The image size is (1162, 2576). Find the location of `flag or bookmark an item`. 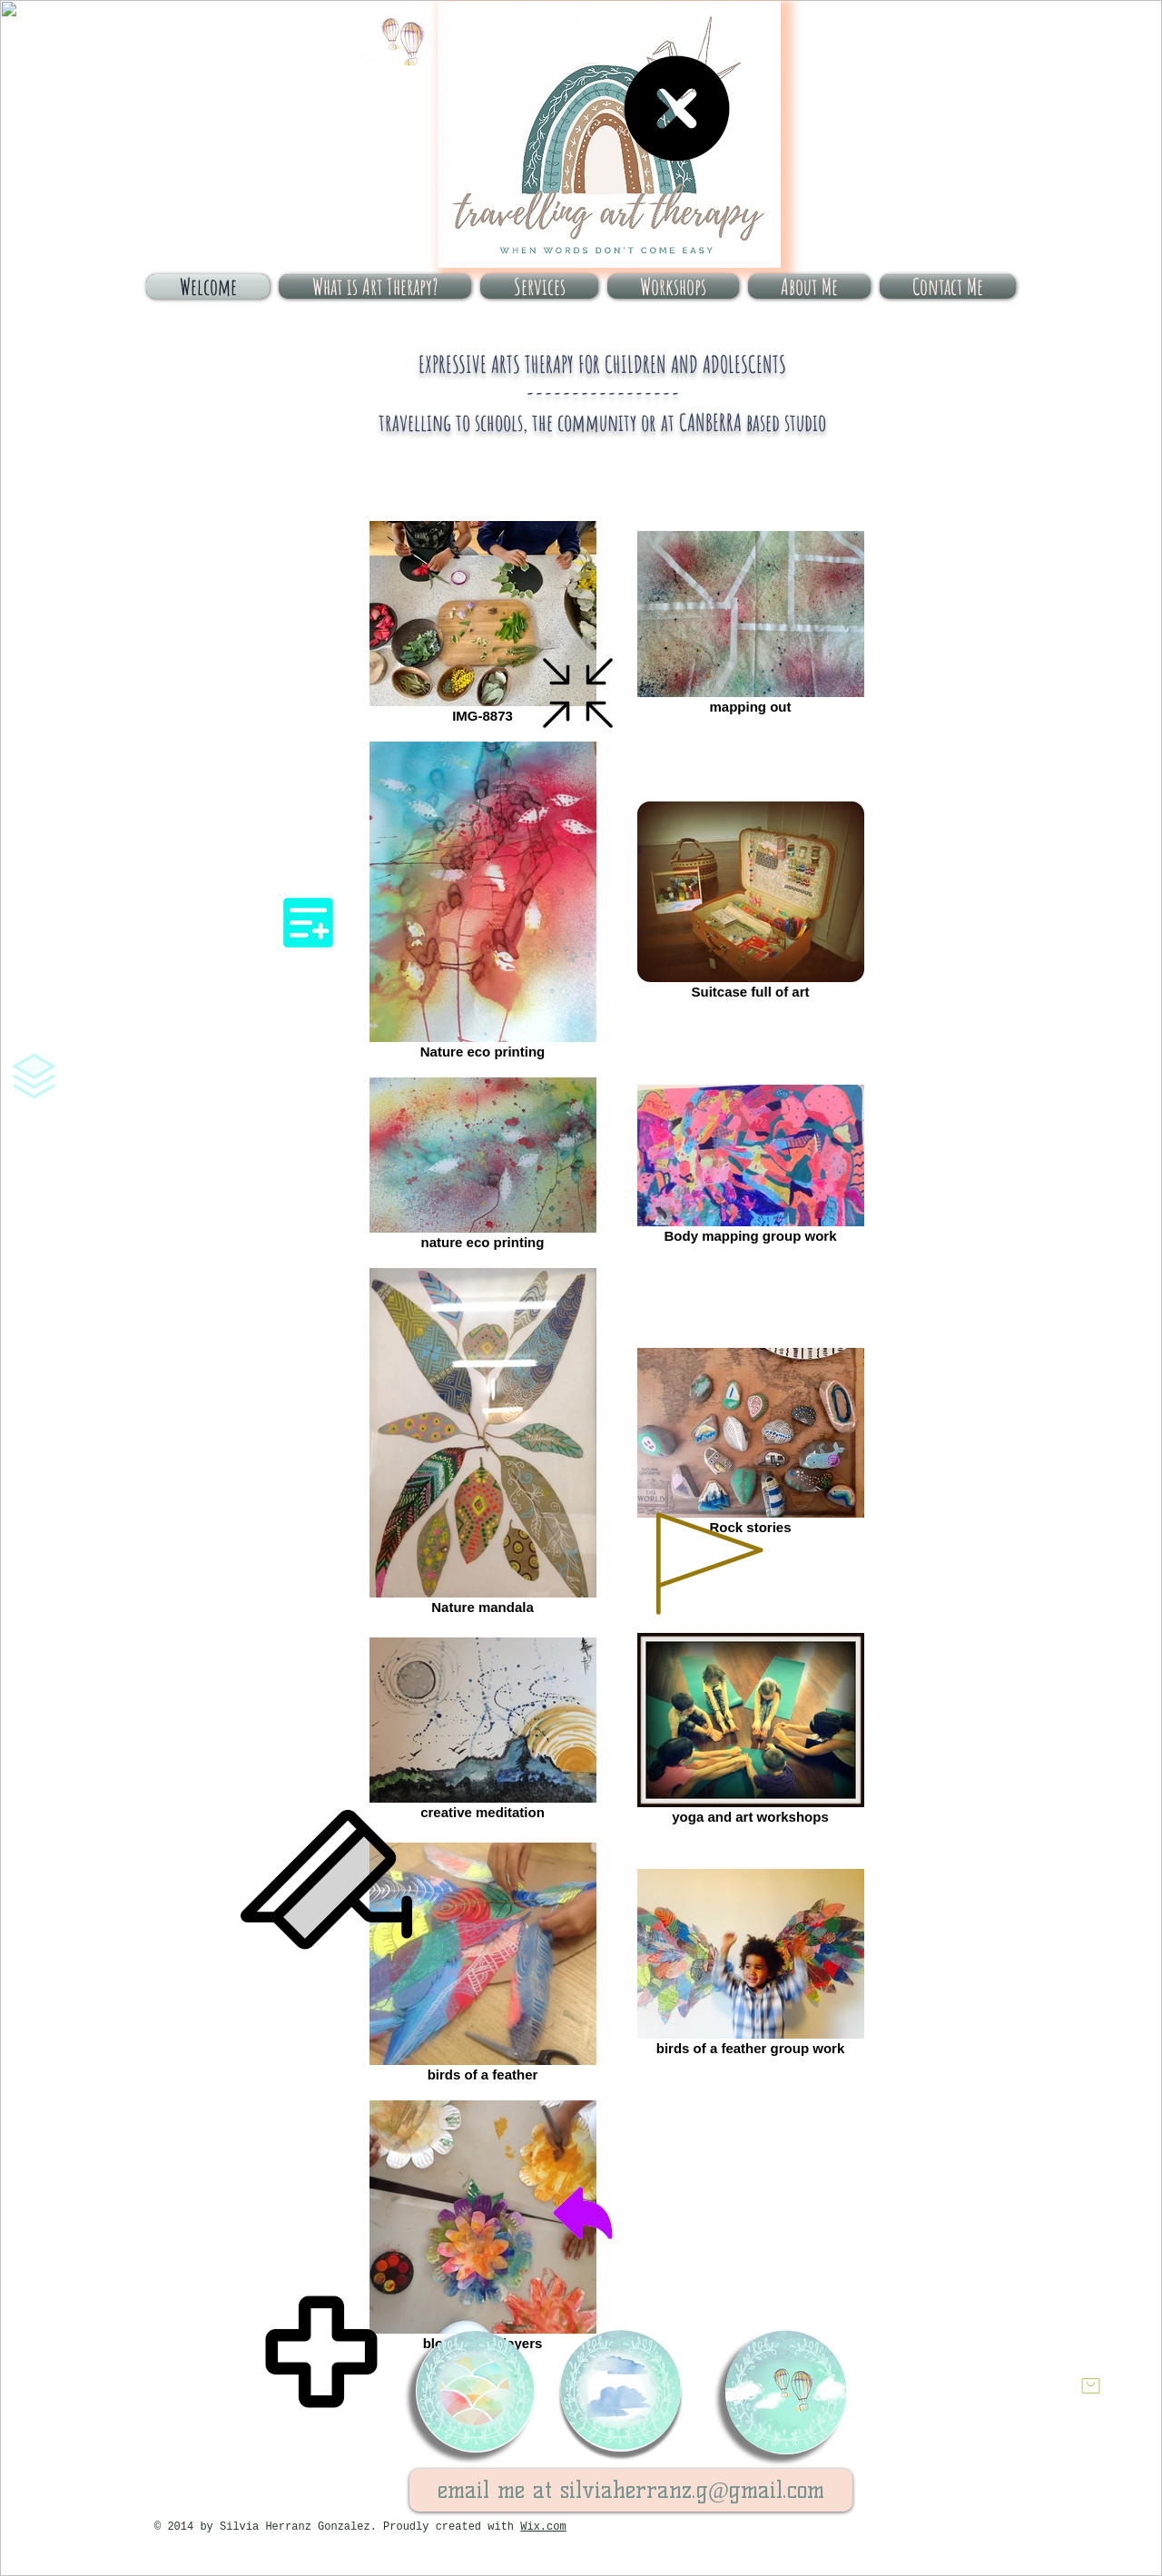

flag or bookmark an item is located at coordinates (698, 1563).